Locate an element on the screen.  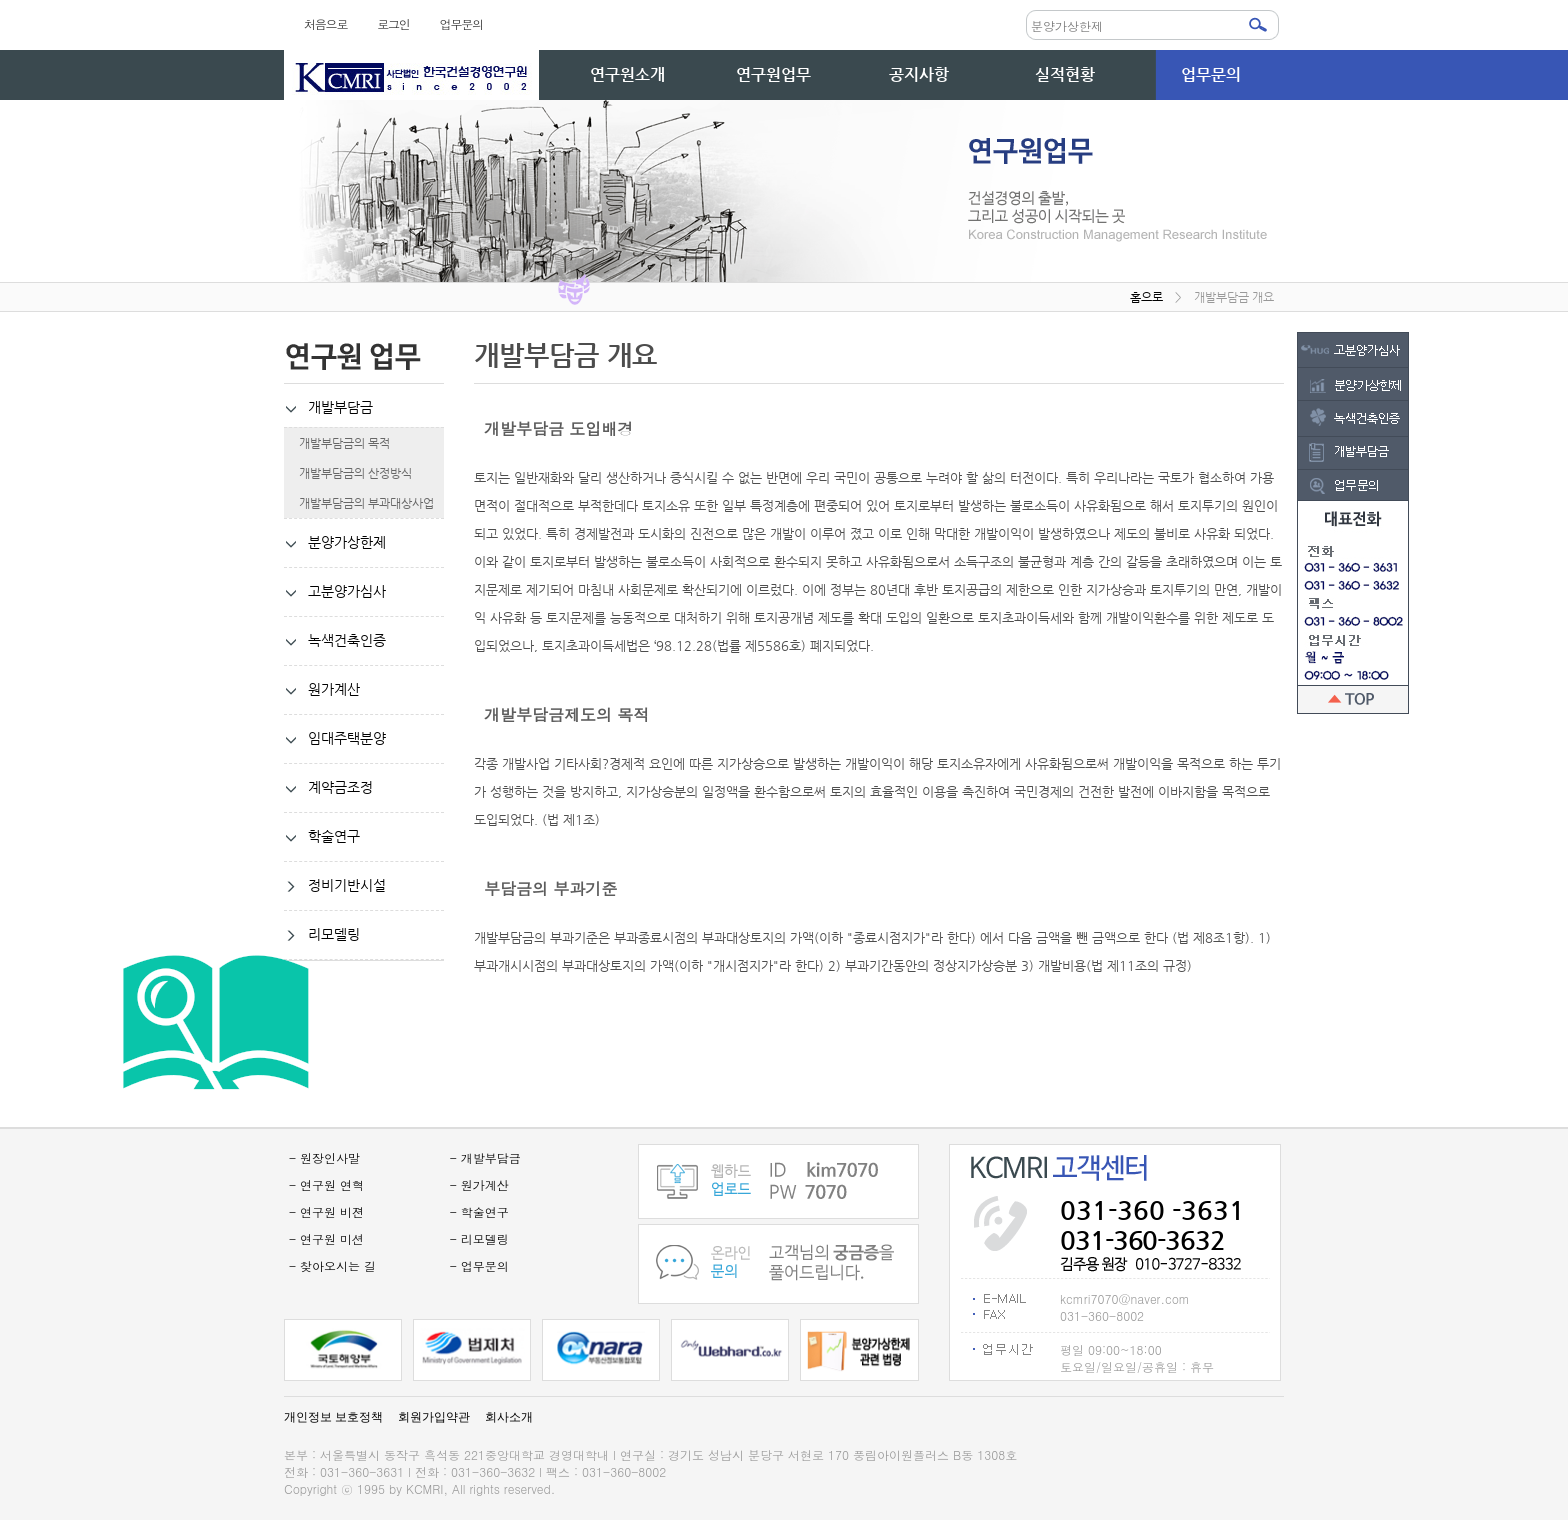
access theater or entertainment section is located at coordinates (574, 289).